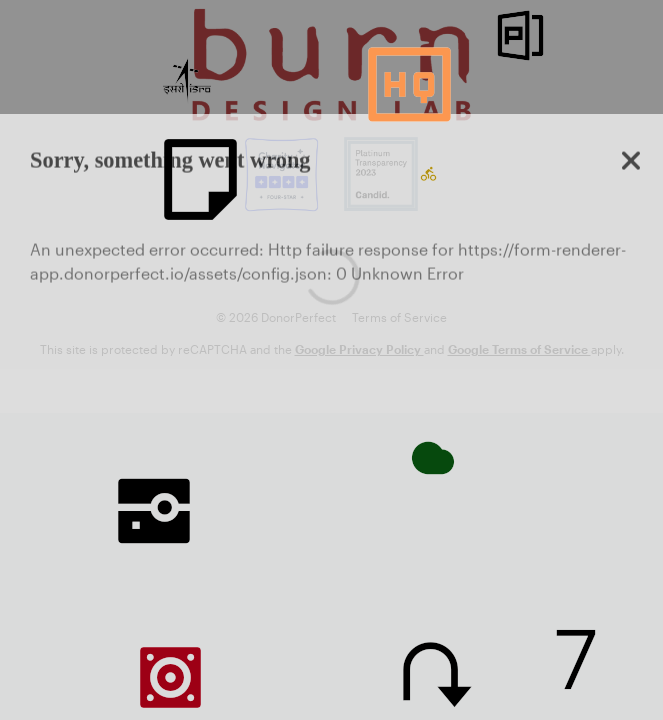  I want to click on indicates cloudy weather conditions, so click(433, 457).